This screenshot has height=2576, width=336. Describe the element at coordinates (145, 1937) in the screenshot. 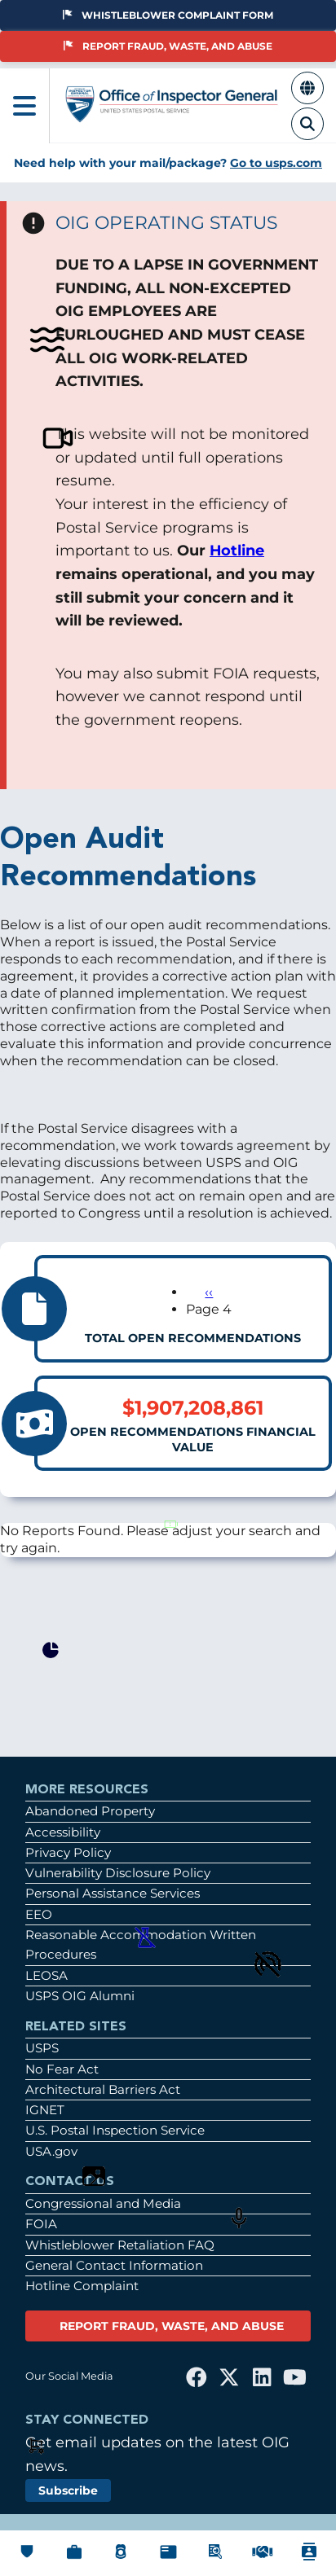

I see `disable experimental features` at that location.